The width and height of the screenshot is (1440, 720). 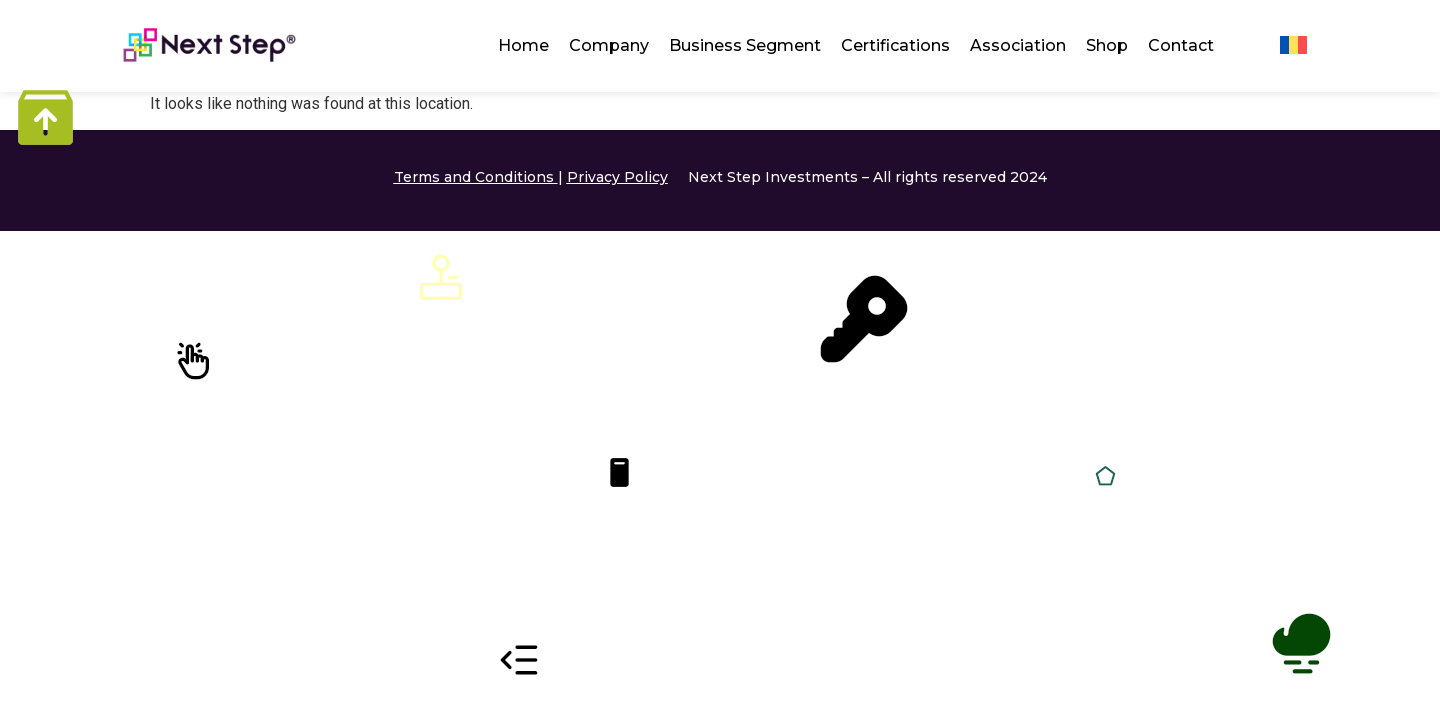 I want to click on pentagon shape indicator, so click(x=1105, y=476).